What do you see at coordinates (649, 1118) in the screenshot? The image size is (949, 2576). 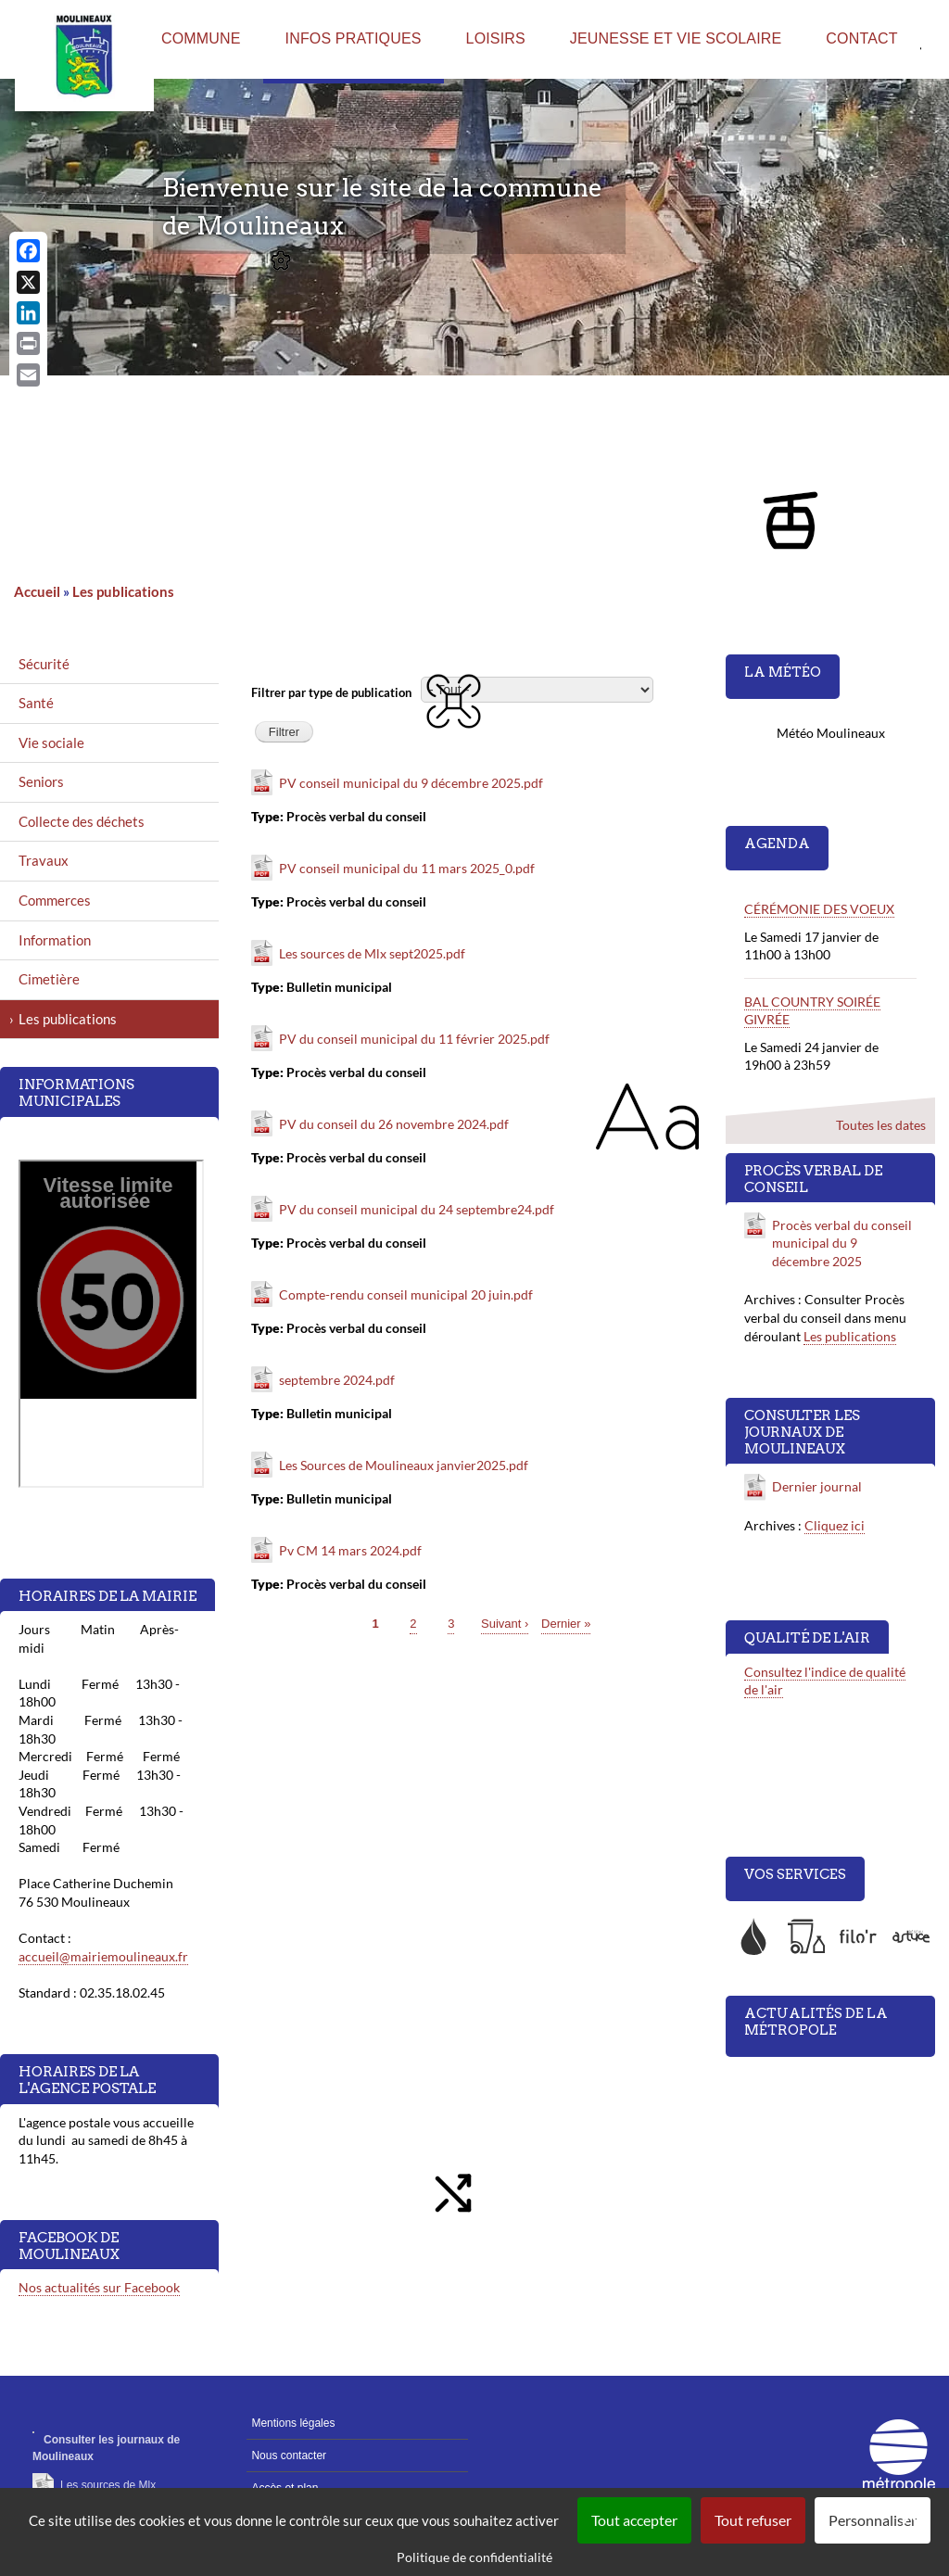 I see `adjust font or text size settings` at bounding box center [649, 1118].